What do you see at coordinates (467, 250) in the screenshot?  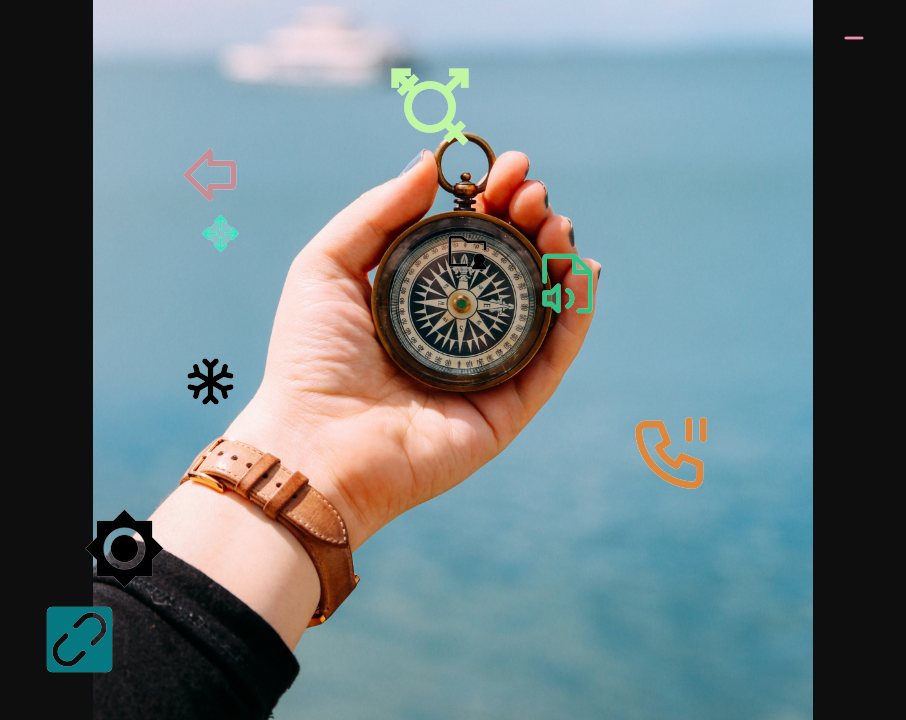 I see `access user profile folder` at bounding box center [467, 250].